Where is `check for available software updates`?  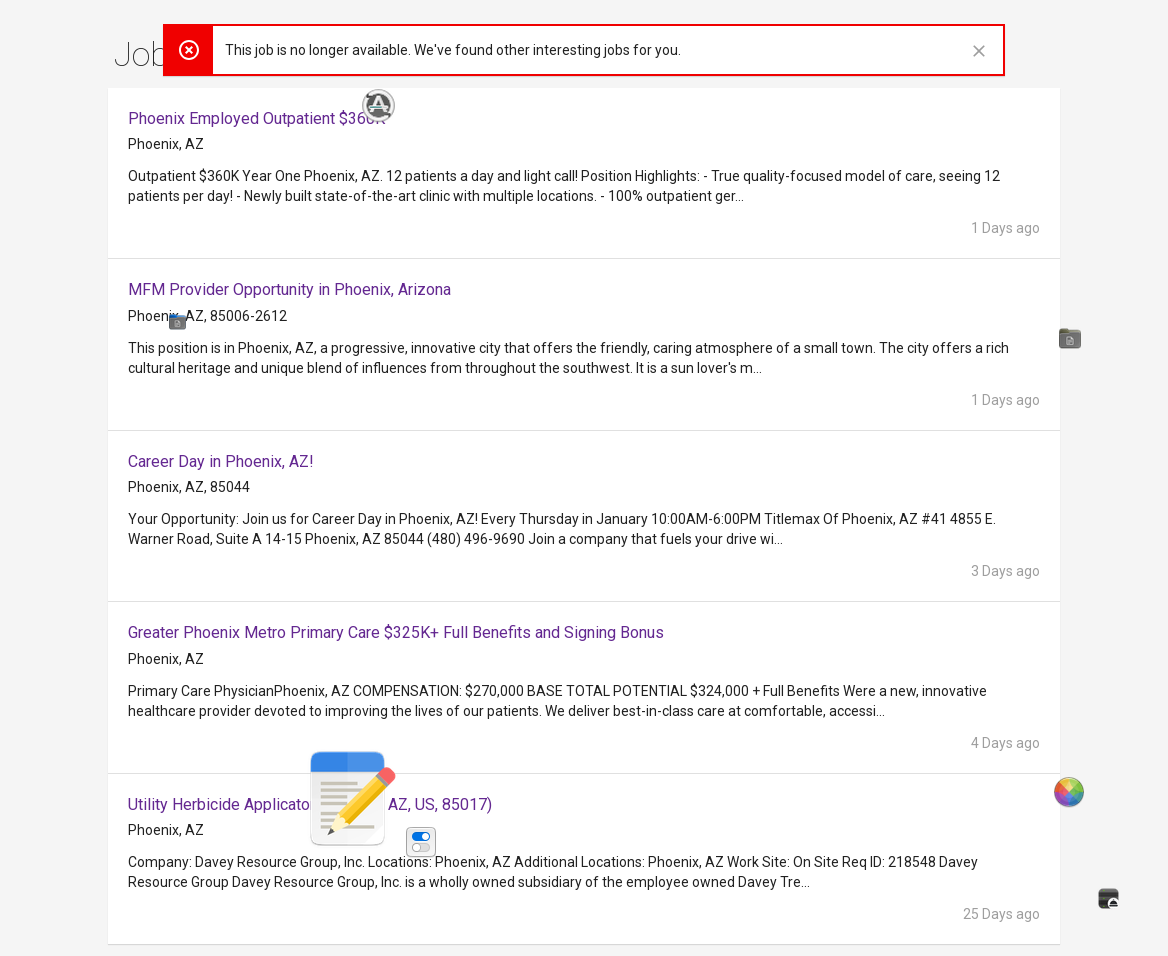 check for available software updates is located at coordinates (378, 105).